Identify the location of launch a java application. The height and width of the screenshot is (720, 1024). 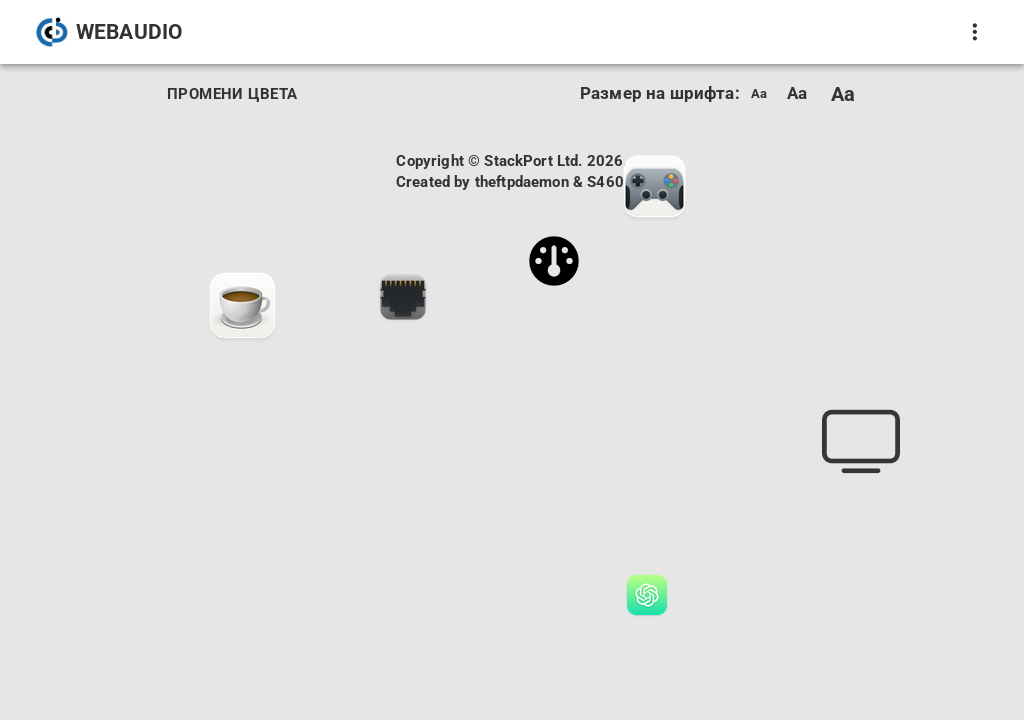
(242, 305).